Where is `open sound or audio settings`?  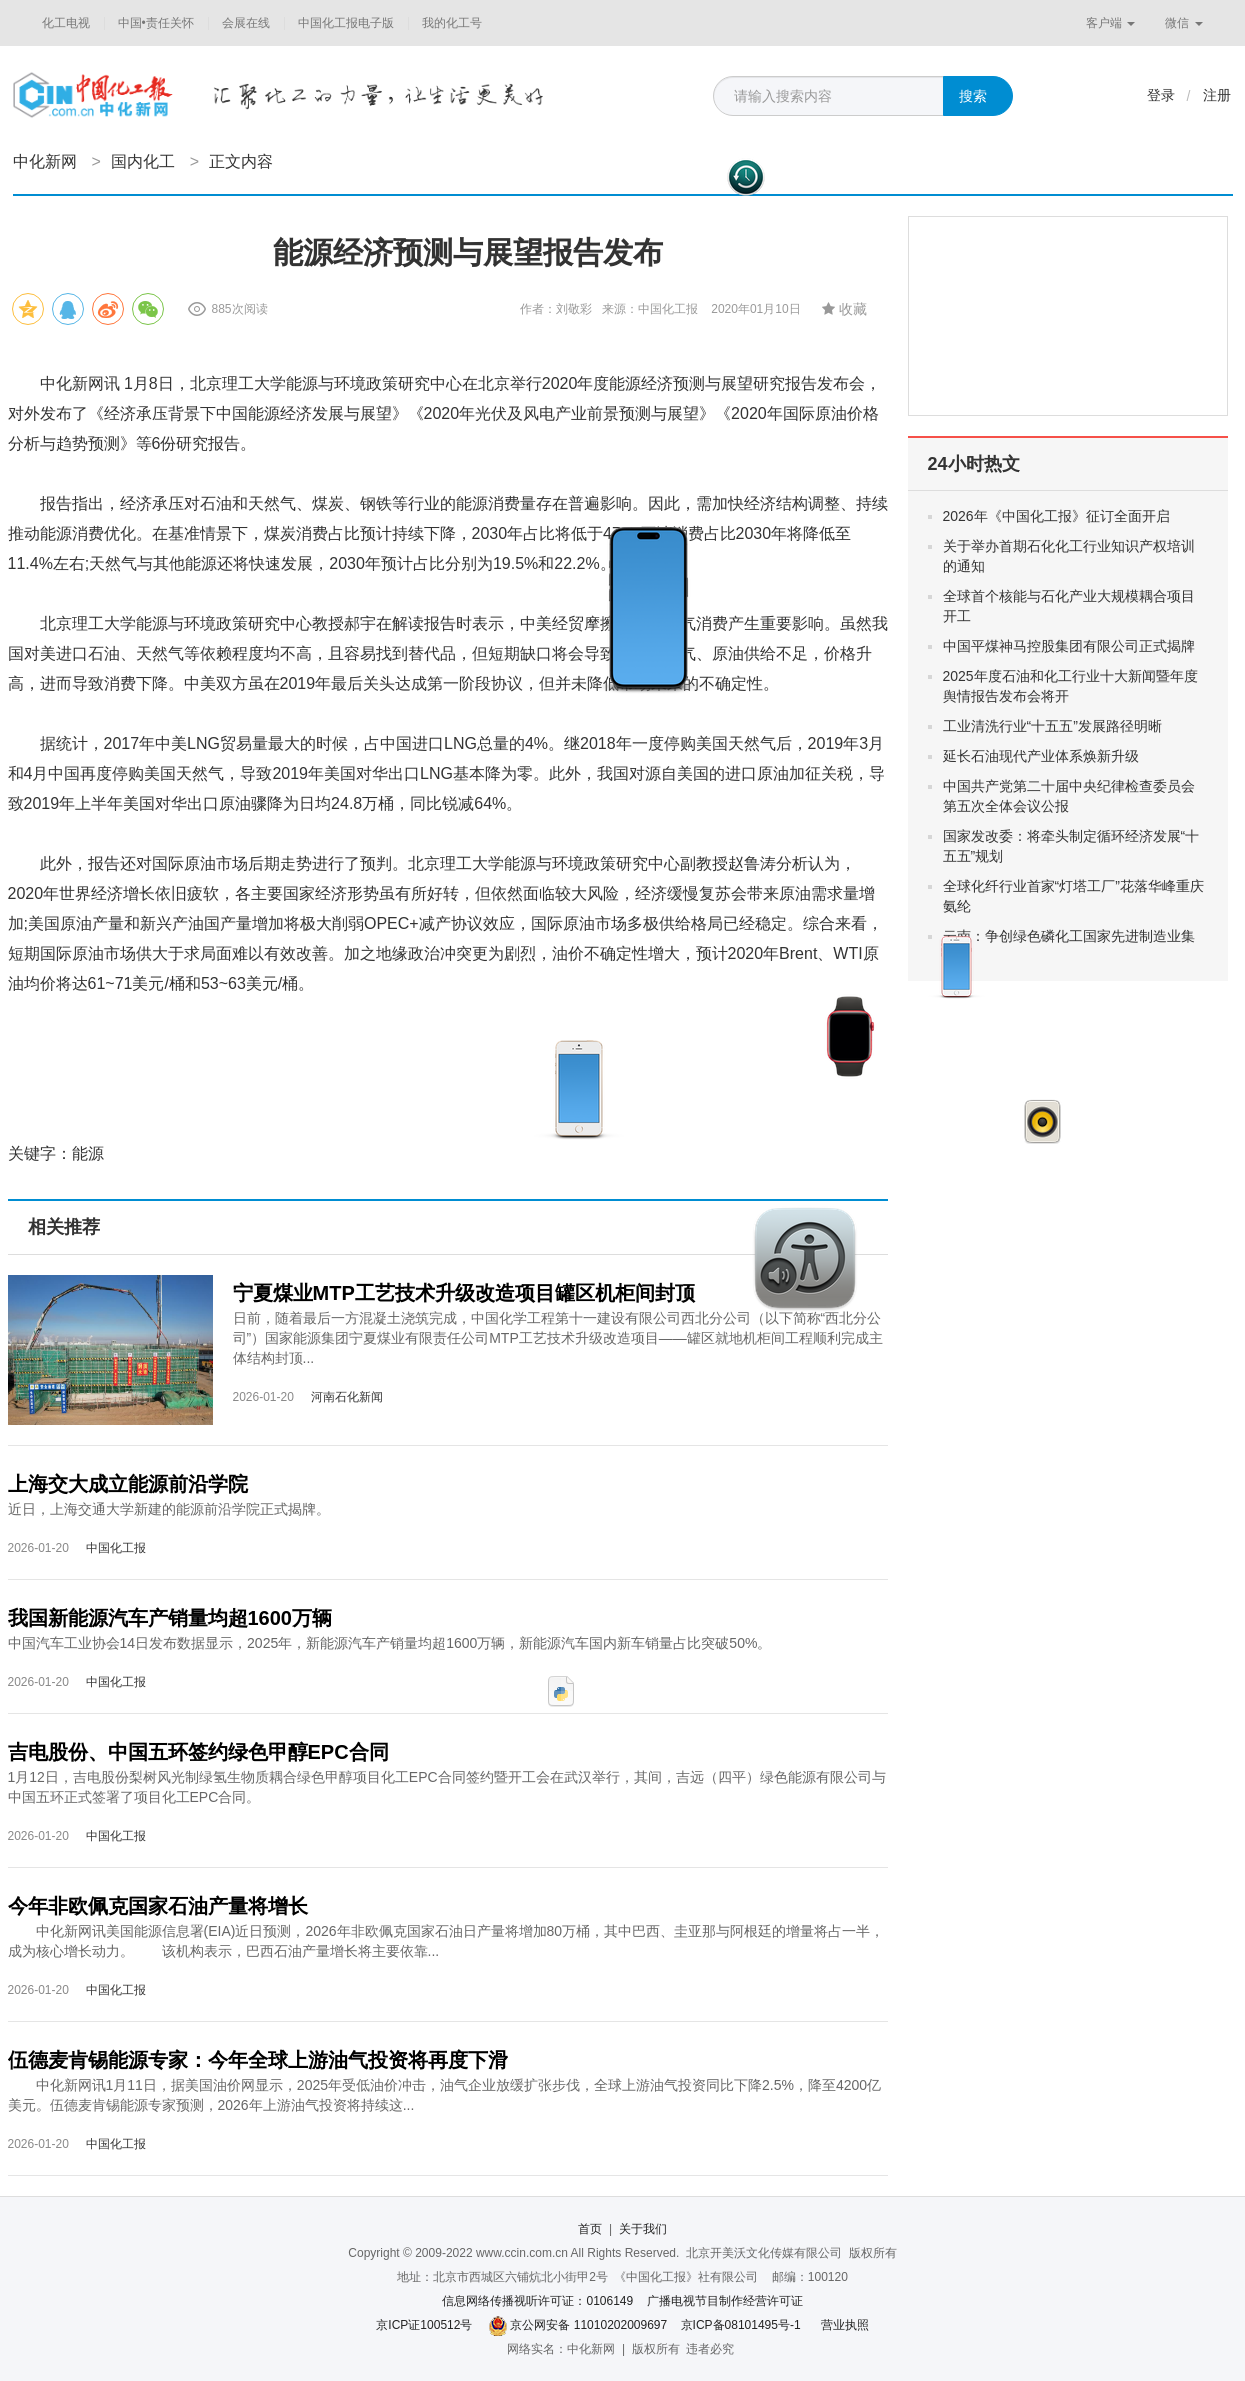
open sound or audio settings is located at coordinates (1042, 1121).